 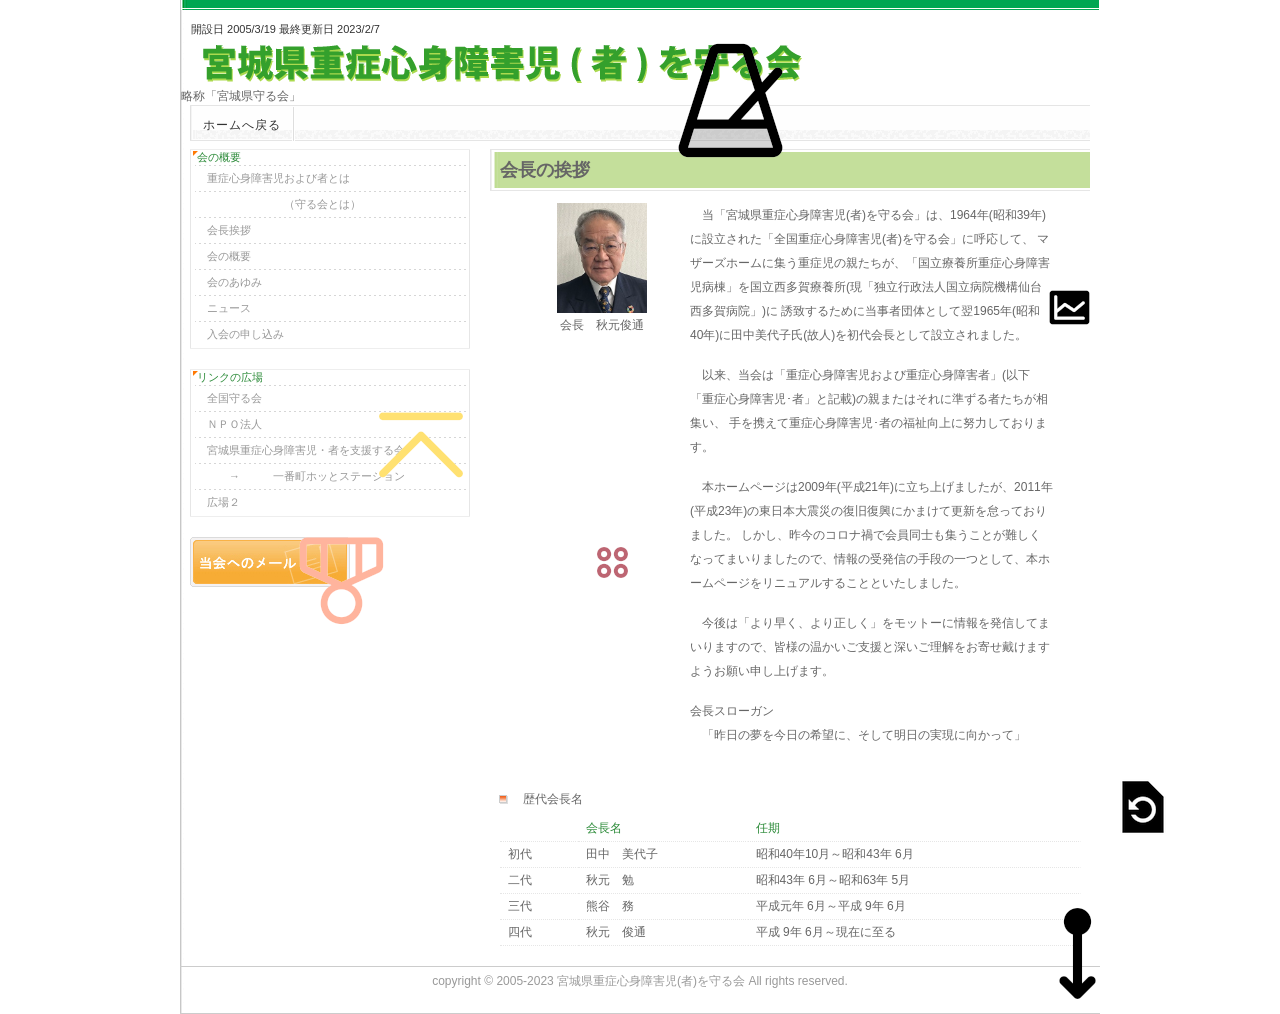 I want to click on collapse content or scroll to top, so click(x=421, y=443).